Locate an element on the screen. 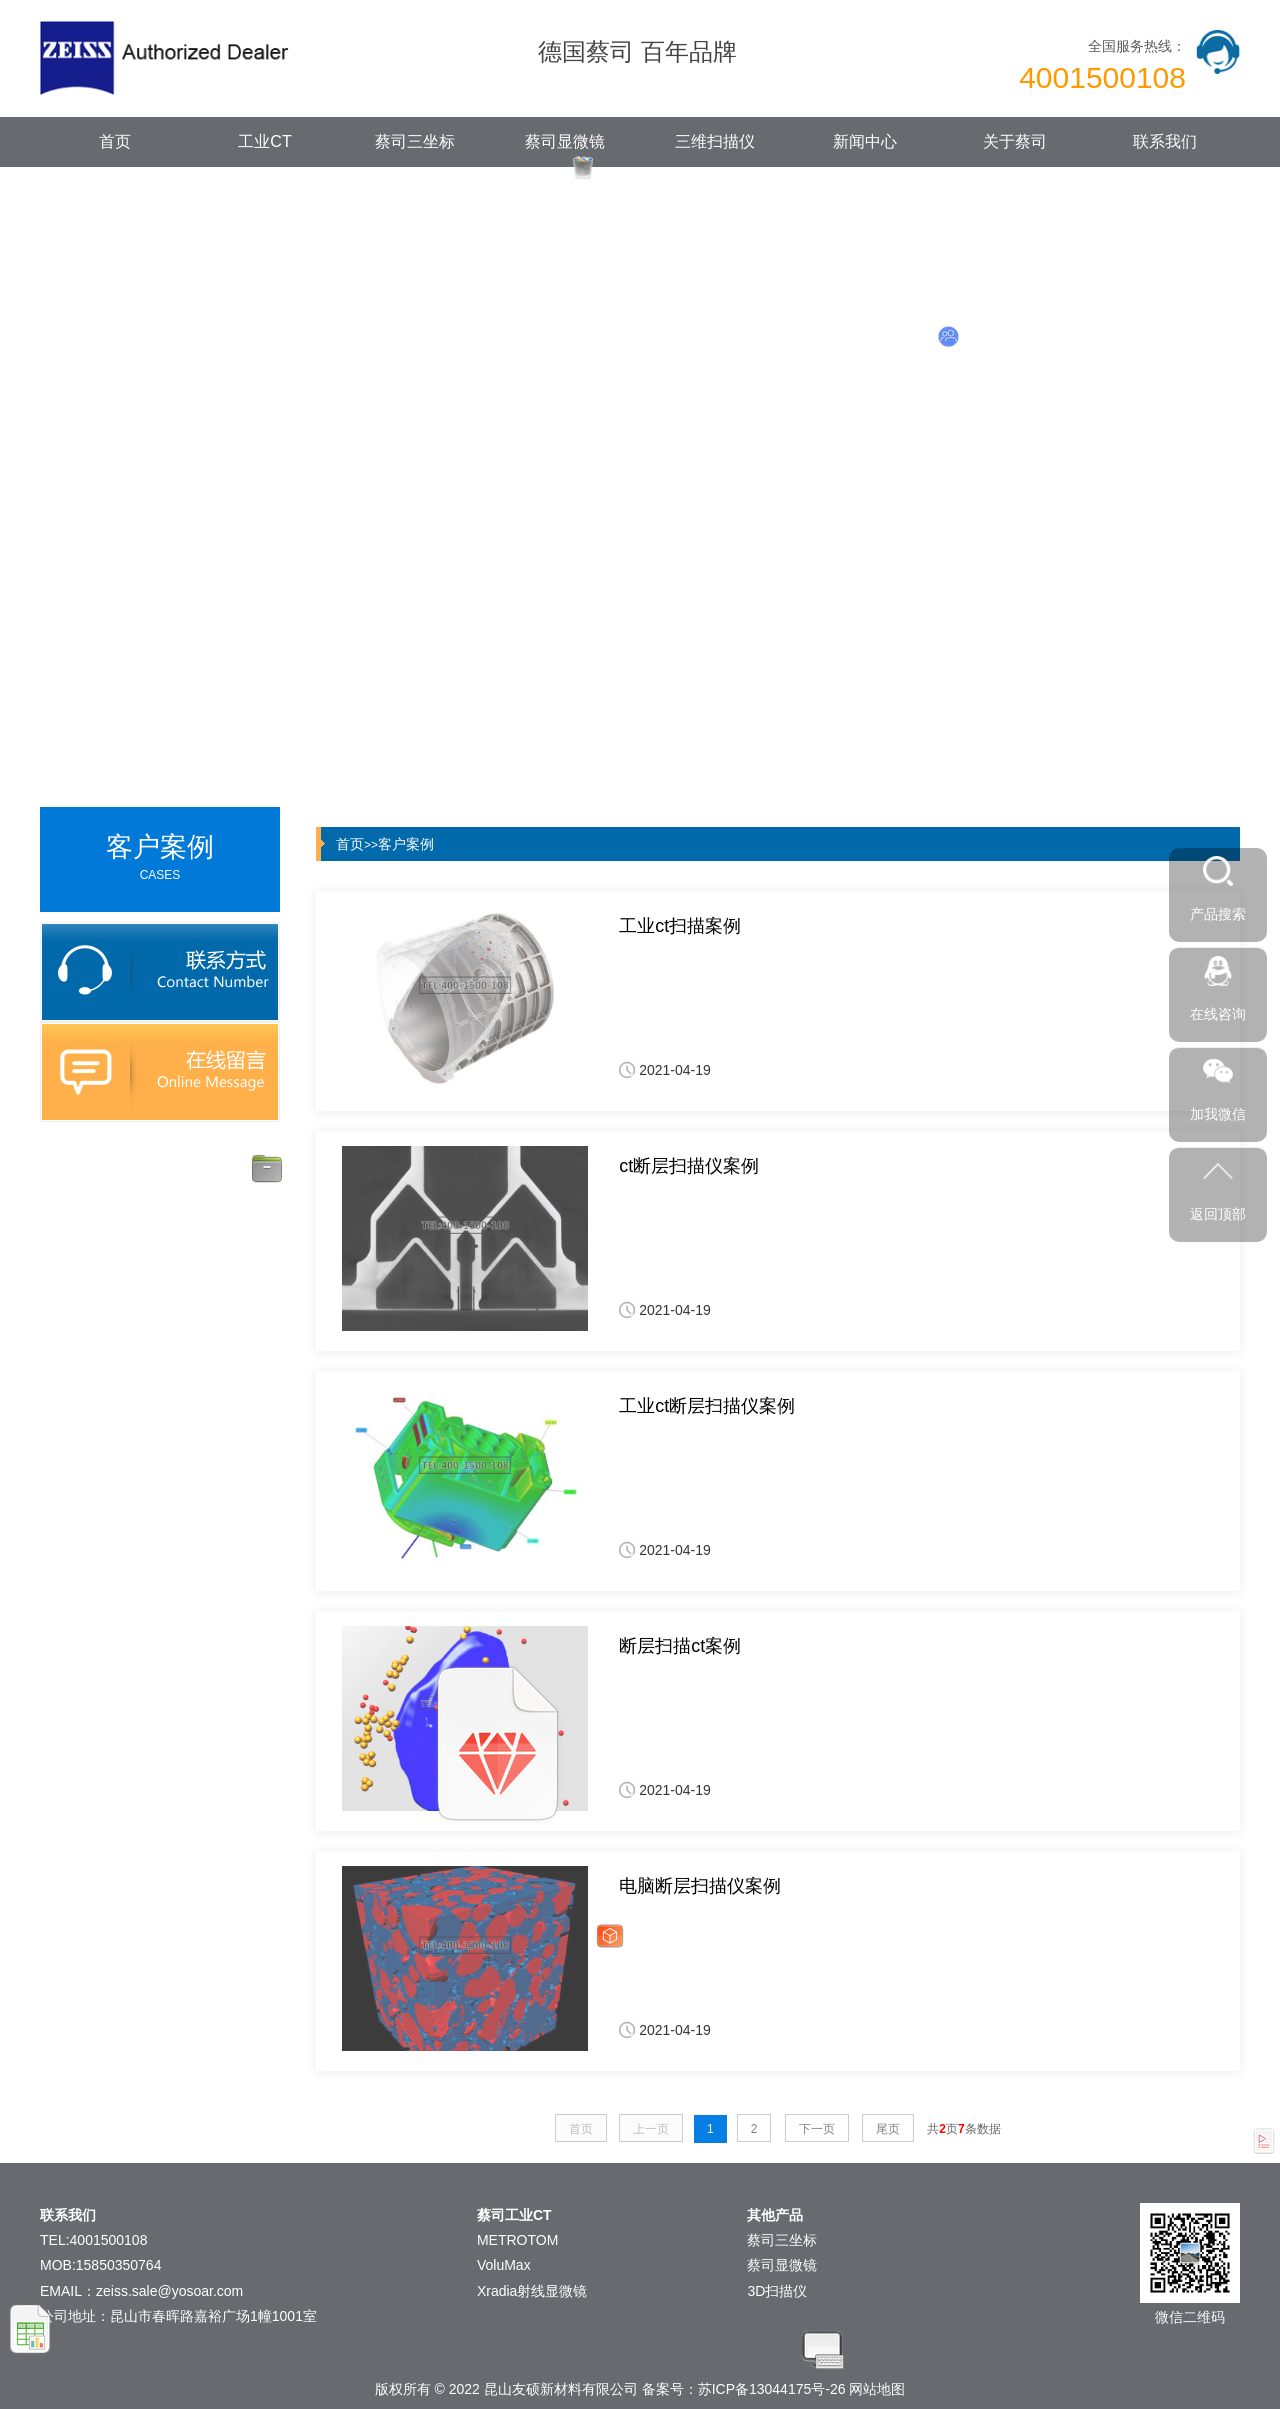 This screenshot has width=1280, height=2409. ruby programming language source file is located at coordinates (497, 1743).